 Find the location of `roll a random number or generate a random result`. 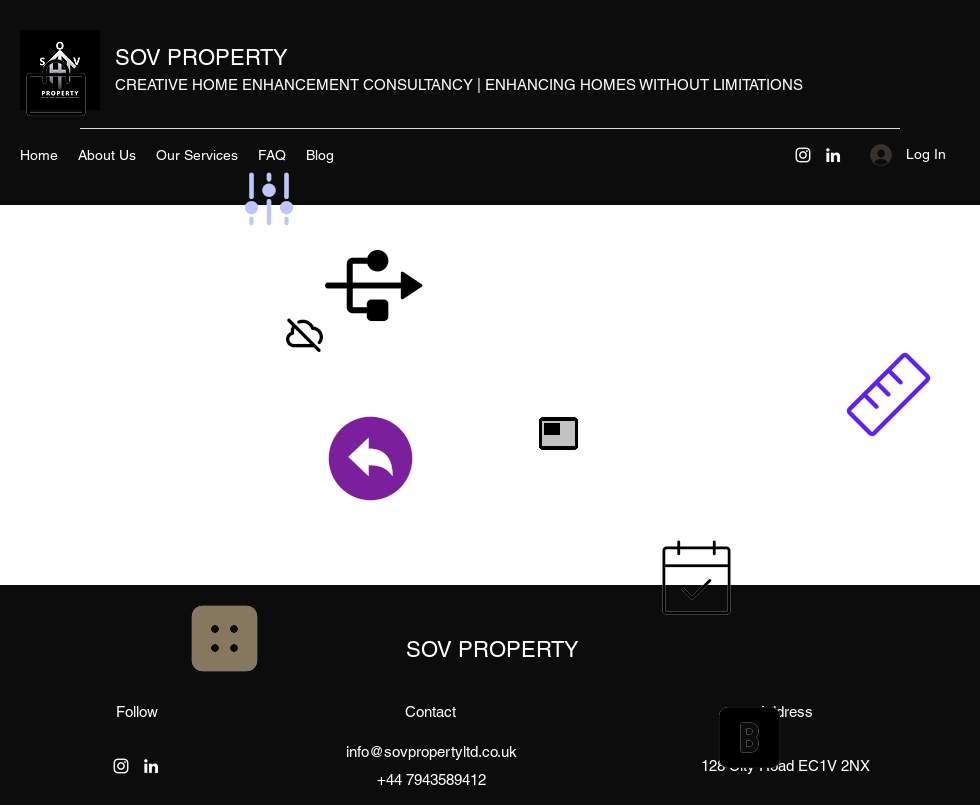

roll a random number or generate a random result is located at coordinates (224, 638).